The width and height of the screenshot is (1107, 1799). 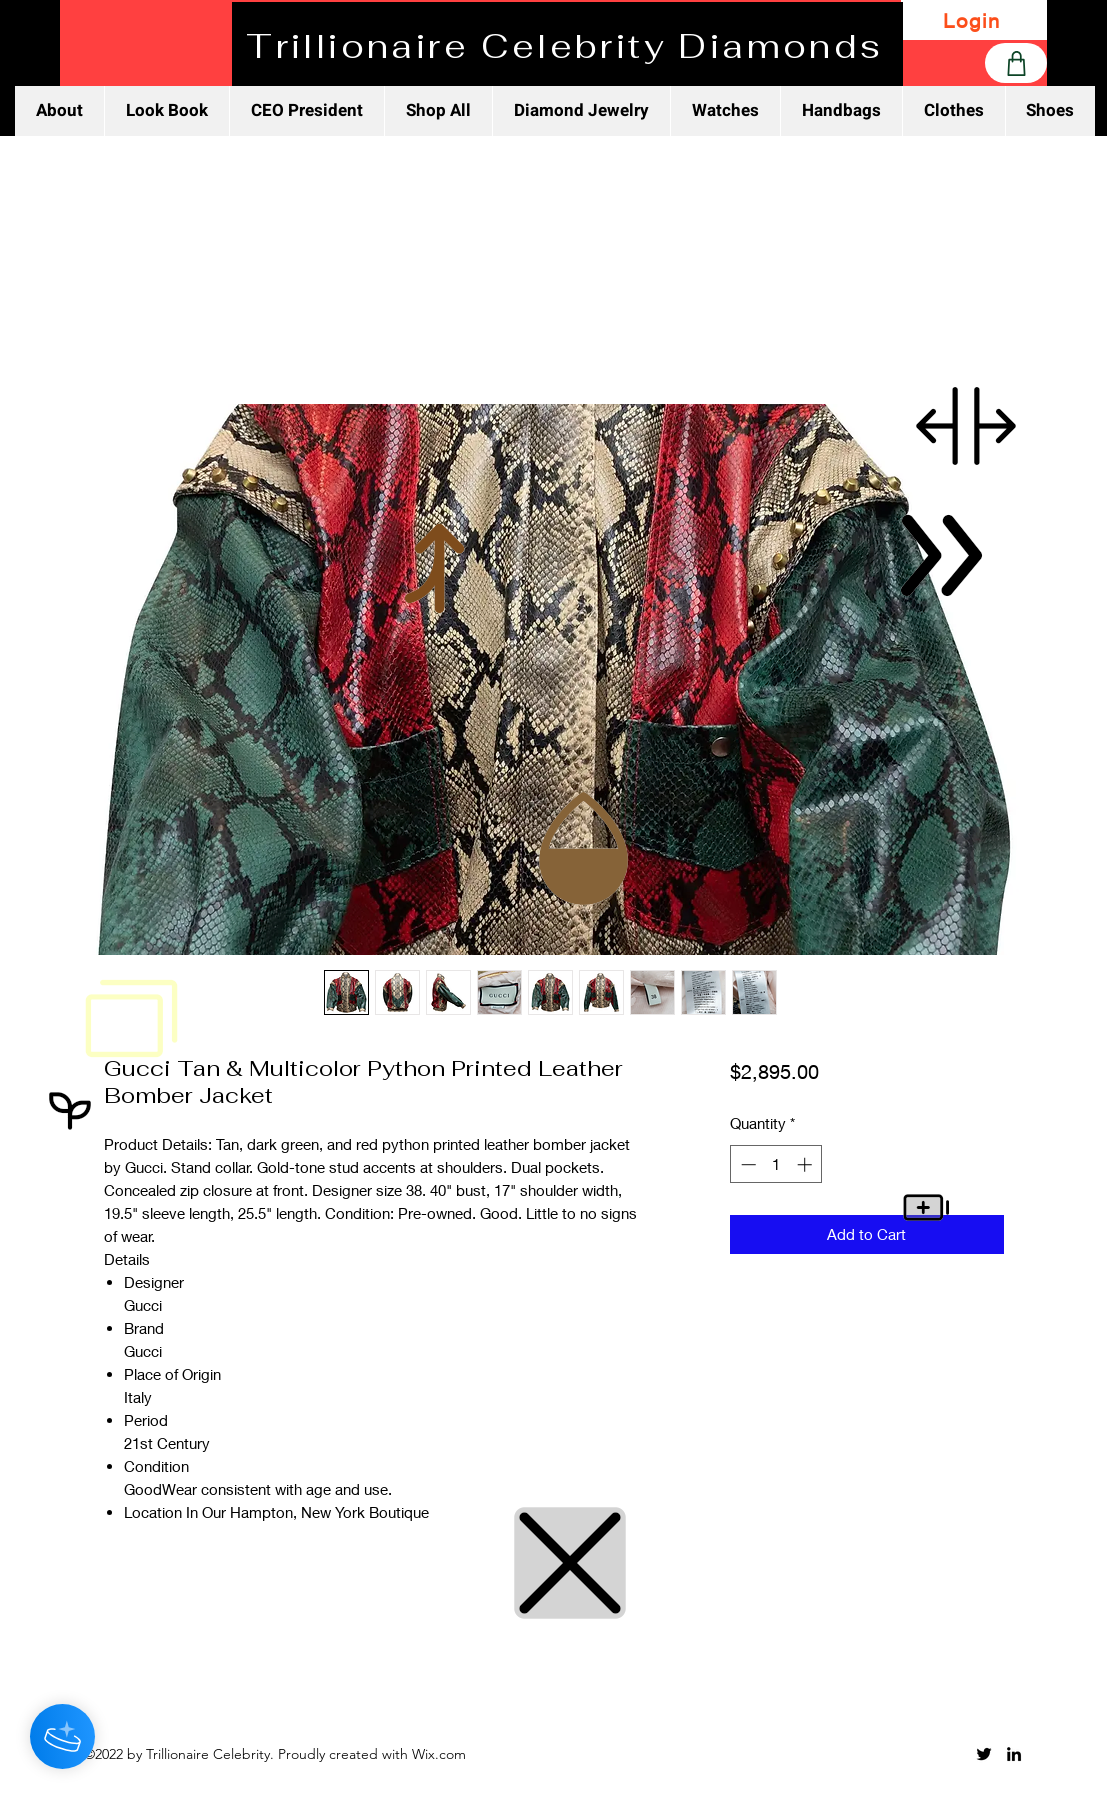 I want to click on split view horizontally, so click(x=966, y=426).